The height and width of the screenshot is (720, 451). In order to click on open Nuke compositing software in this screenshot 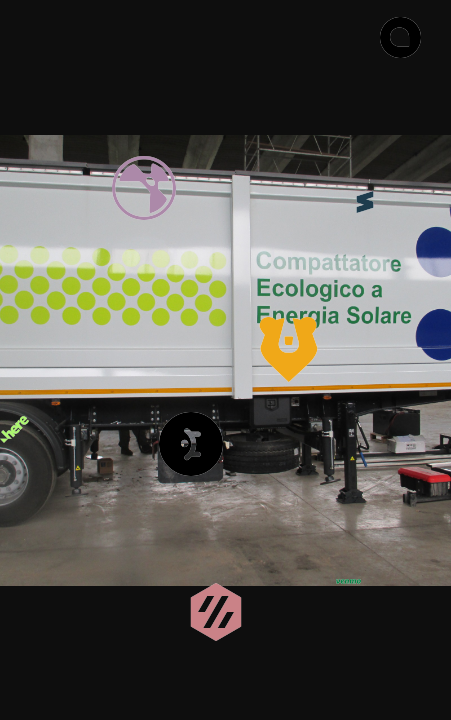, I will do `click(144, 188)`.